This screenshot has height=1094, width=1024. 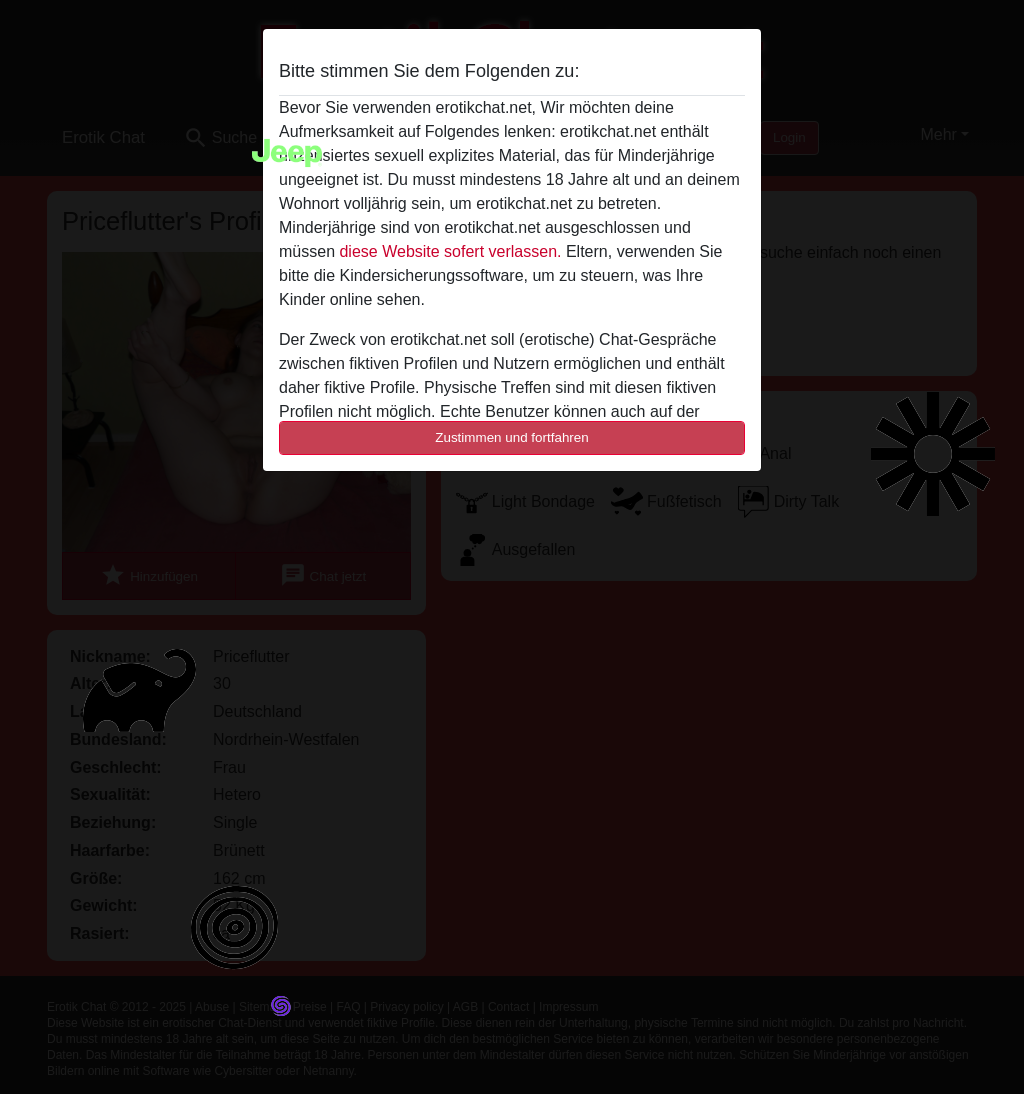 I want to click on Jeep brand logo, so click(x=287, y=153).